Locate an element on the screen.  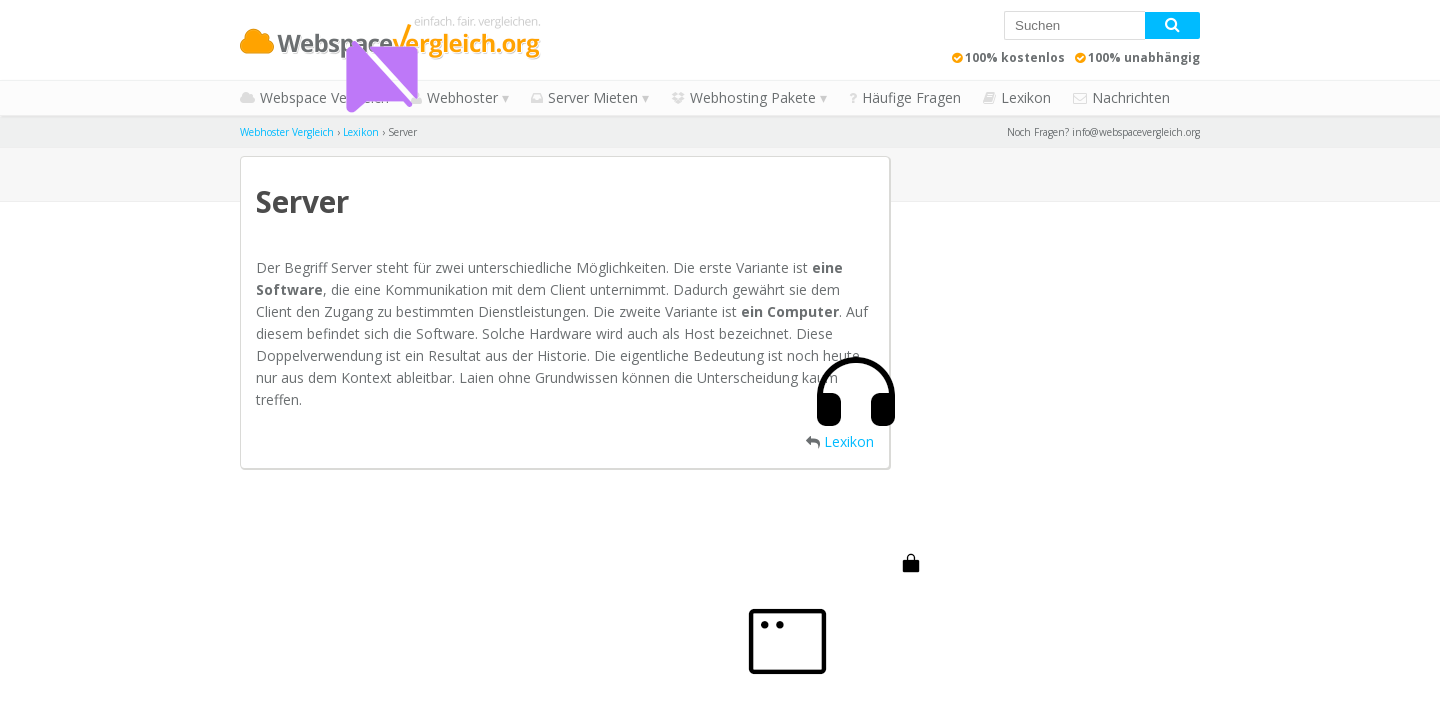
locked or secured content is located at coordinates (911, 564).